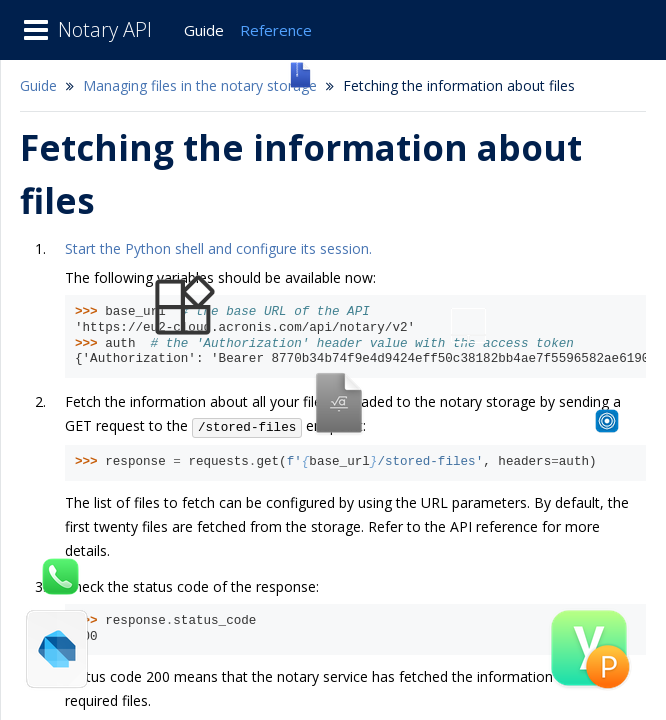 This screenshot has width=666, height=720. What do you see at coordinates (300, 75) in the screenshot?
I see `an ACE compressed archive file` at bounding box center [300, 75].